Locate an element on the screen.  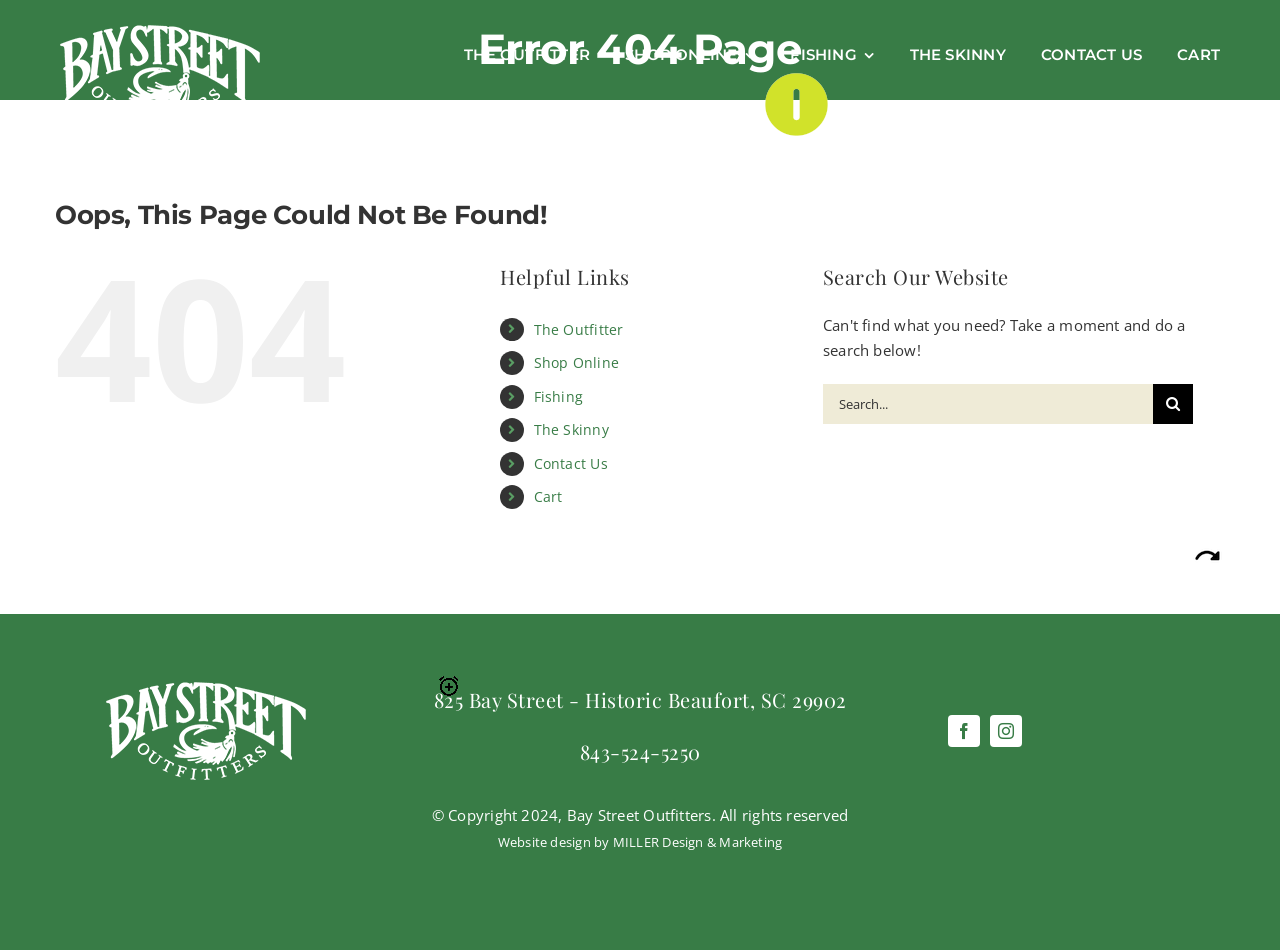
add a new alarm is located at coordinates (449, 686).